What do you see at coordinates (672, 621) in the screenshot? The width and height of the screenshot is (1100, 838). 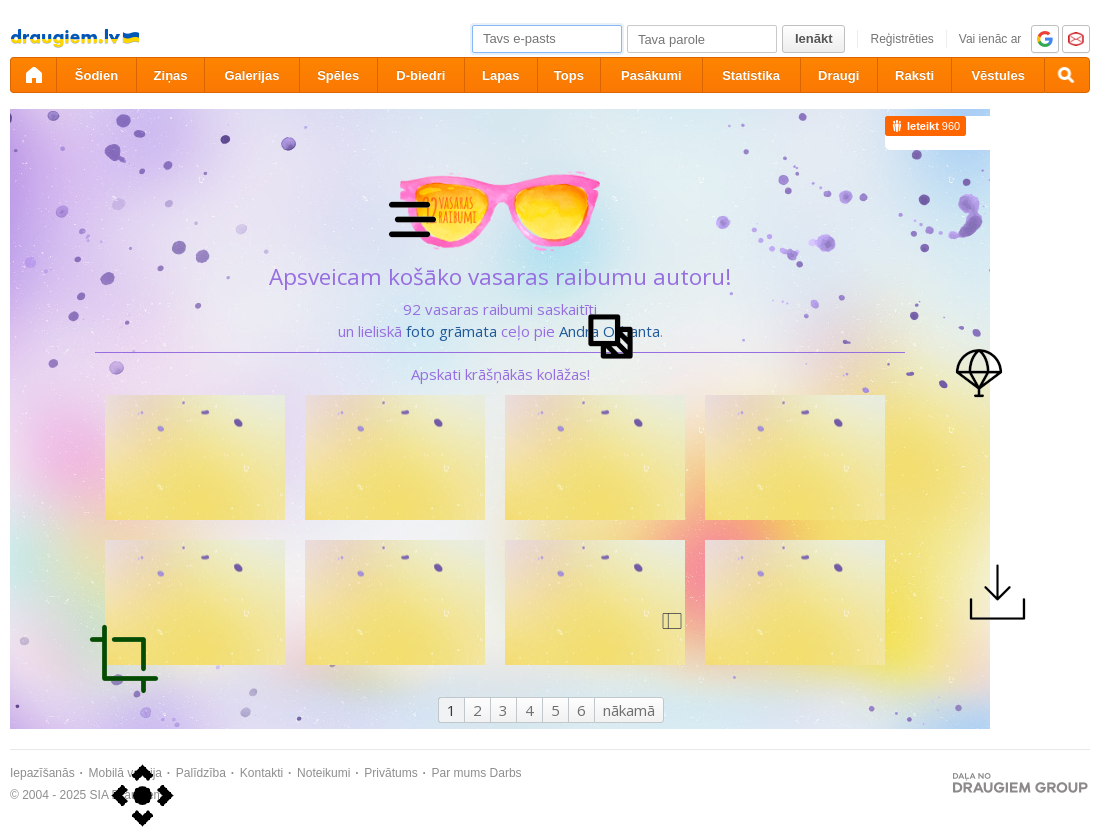 I see `toggle sidebar panel visibility` at bounding box center [672, 621].